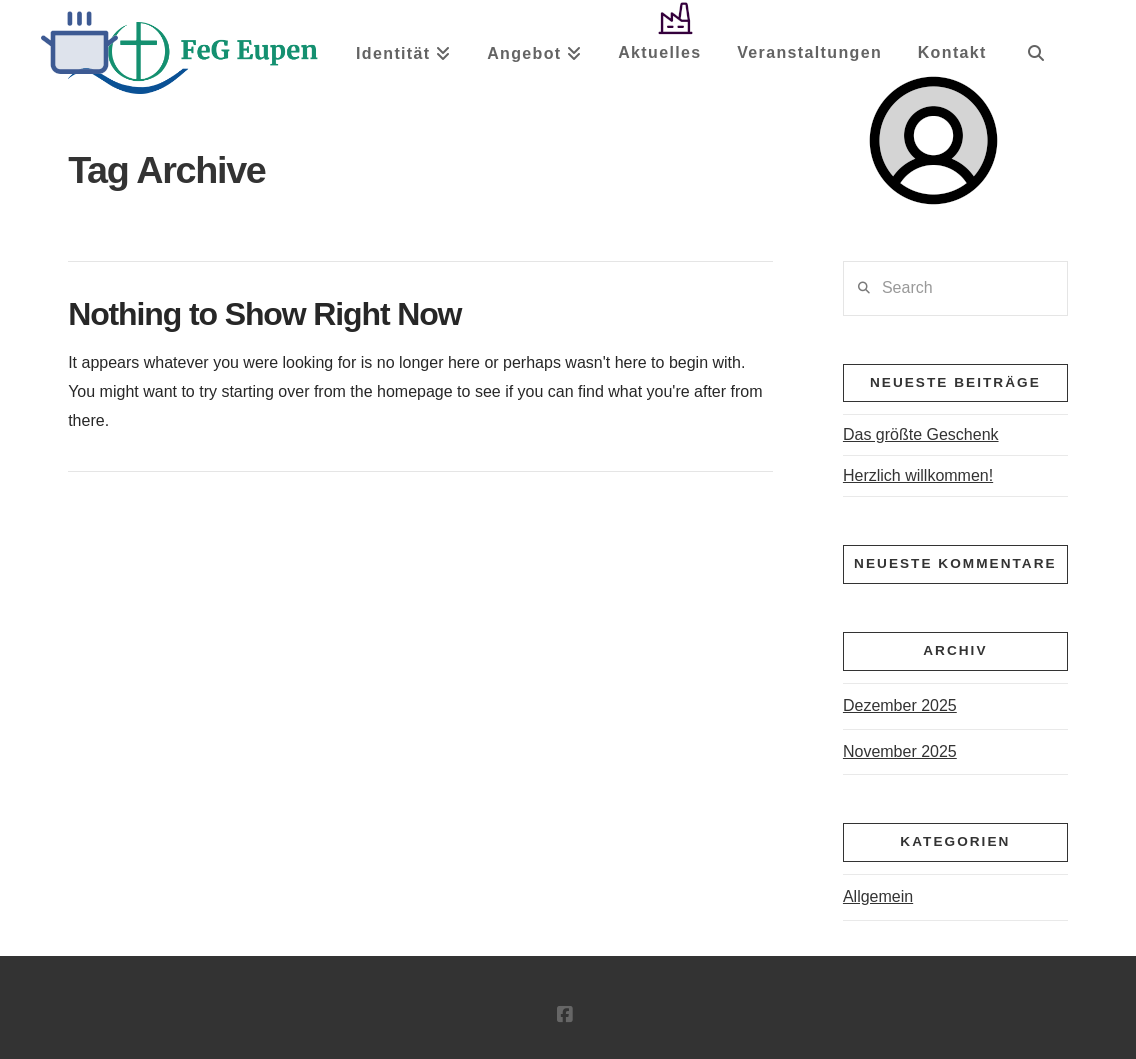 The image size is (1136, 1059). Describe the element at coordinates (79, 47) in the screenshot. I see `access recipes or cooking features` at that location.